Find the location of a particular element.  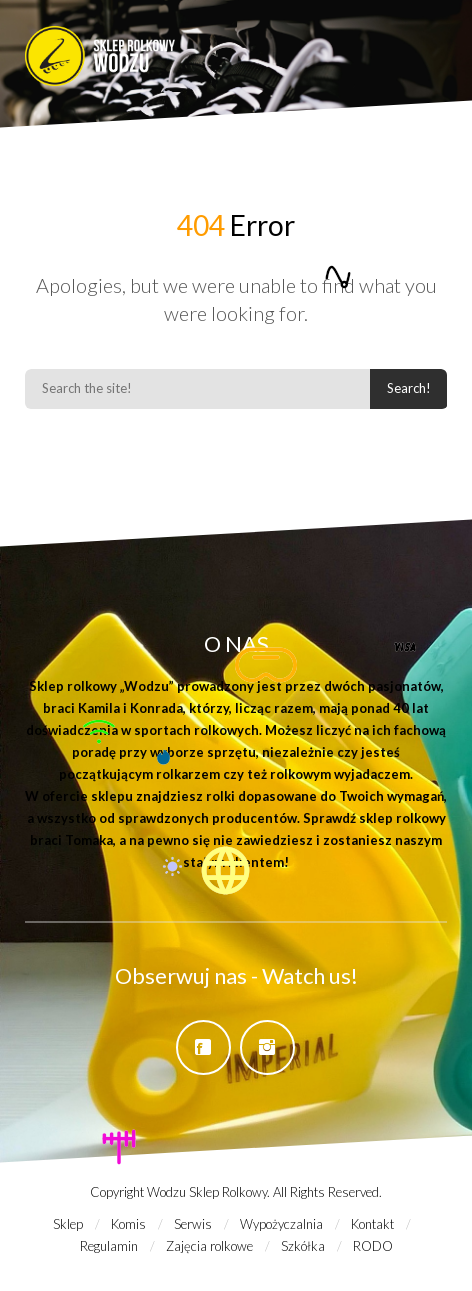

open tinder dating app is located at coordinates (163, 757).